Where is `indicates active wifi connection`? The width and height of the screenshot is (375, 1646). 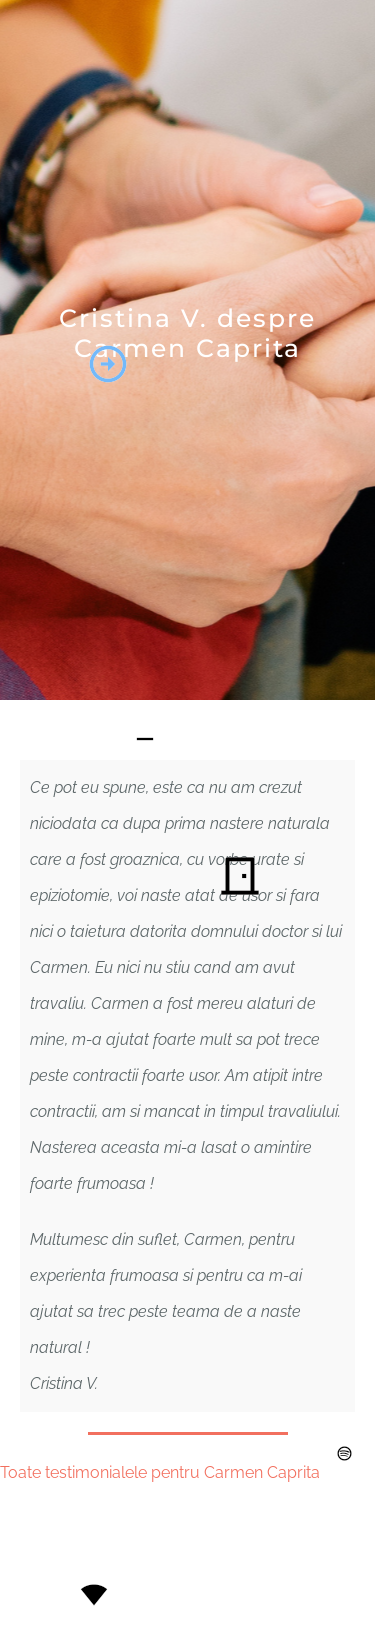
indicates active wifi connection is located at coordinates (94, 1595).